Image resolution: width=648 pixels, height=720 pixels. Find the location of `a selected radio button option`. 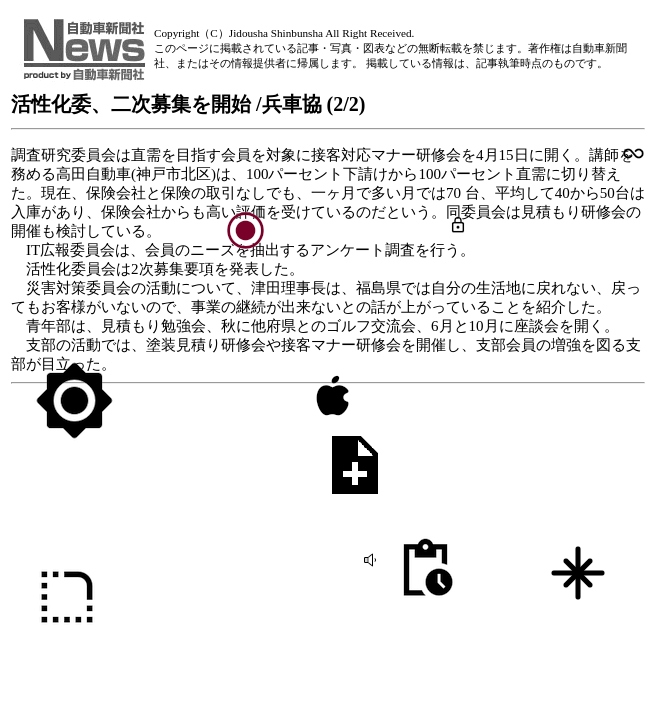

a selected radio button option is located at coordinates (245, 230).